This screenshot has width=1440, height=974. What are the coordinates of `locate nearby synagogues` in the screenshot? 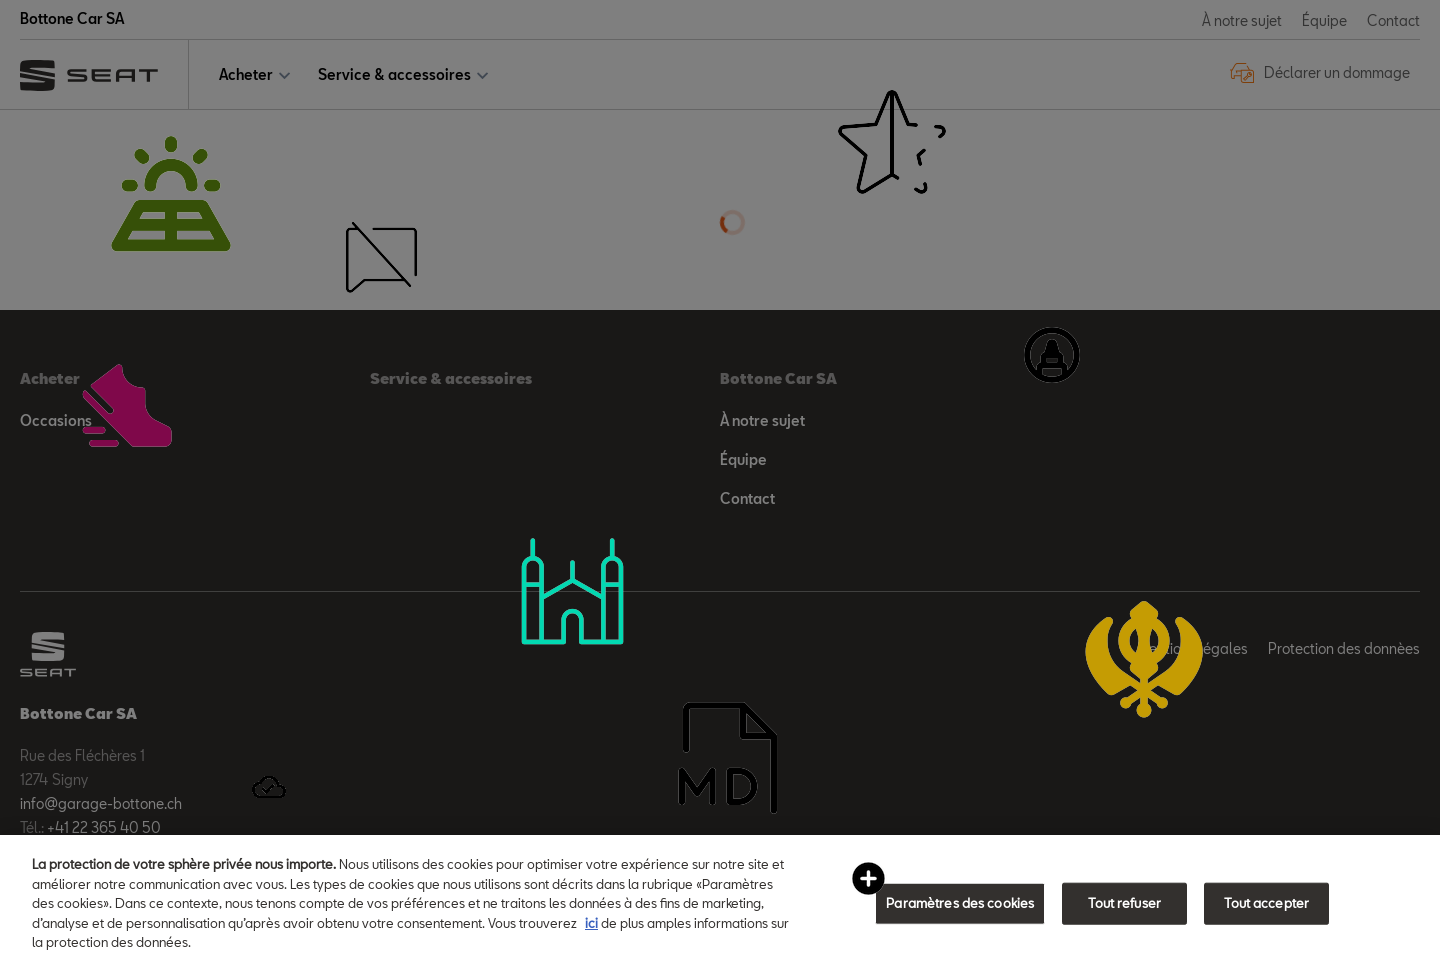 It's located at (572, 593).